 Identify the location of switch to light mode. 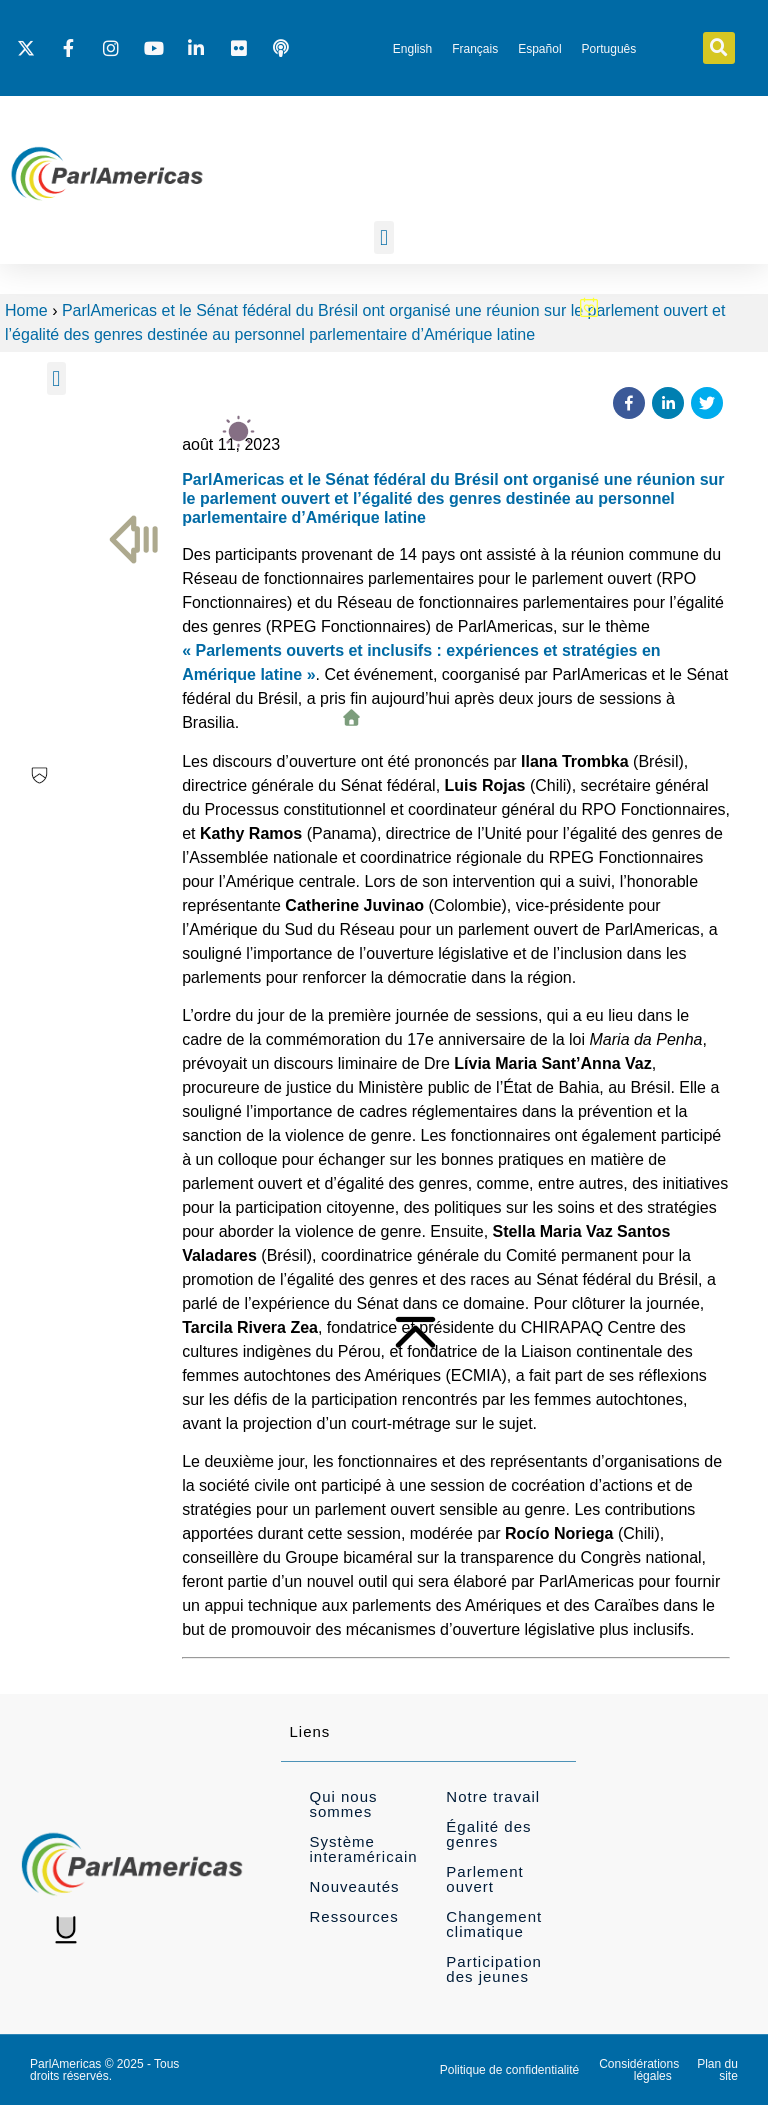
(238, 431).